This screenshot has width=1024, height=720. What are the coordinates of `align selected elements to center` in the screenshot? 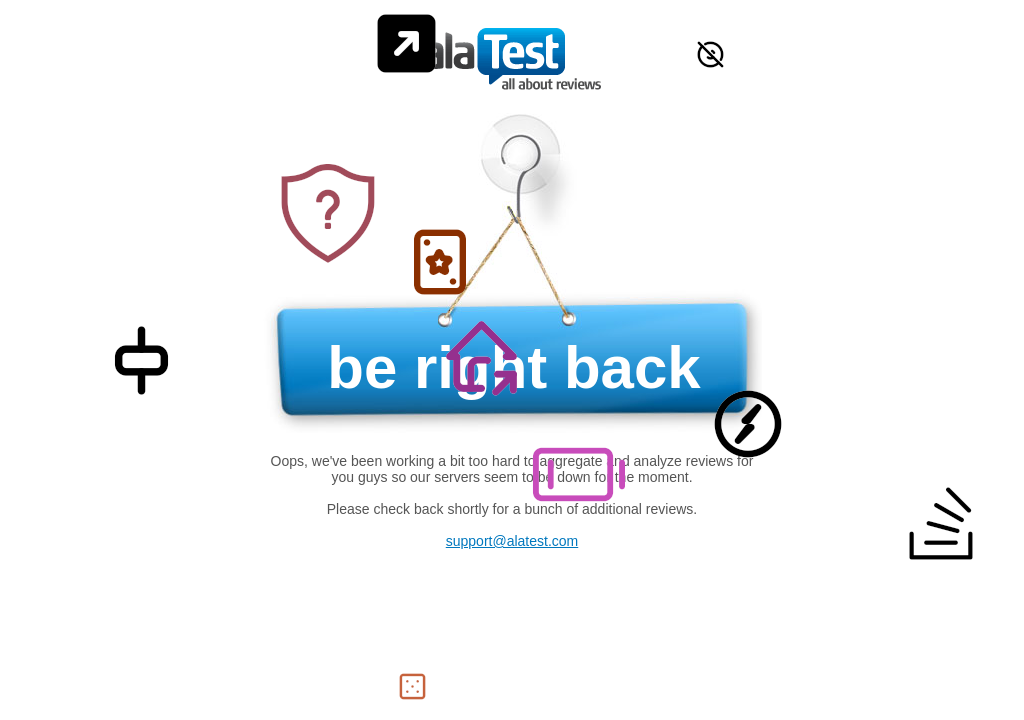 It's located at (141, 360).